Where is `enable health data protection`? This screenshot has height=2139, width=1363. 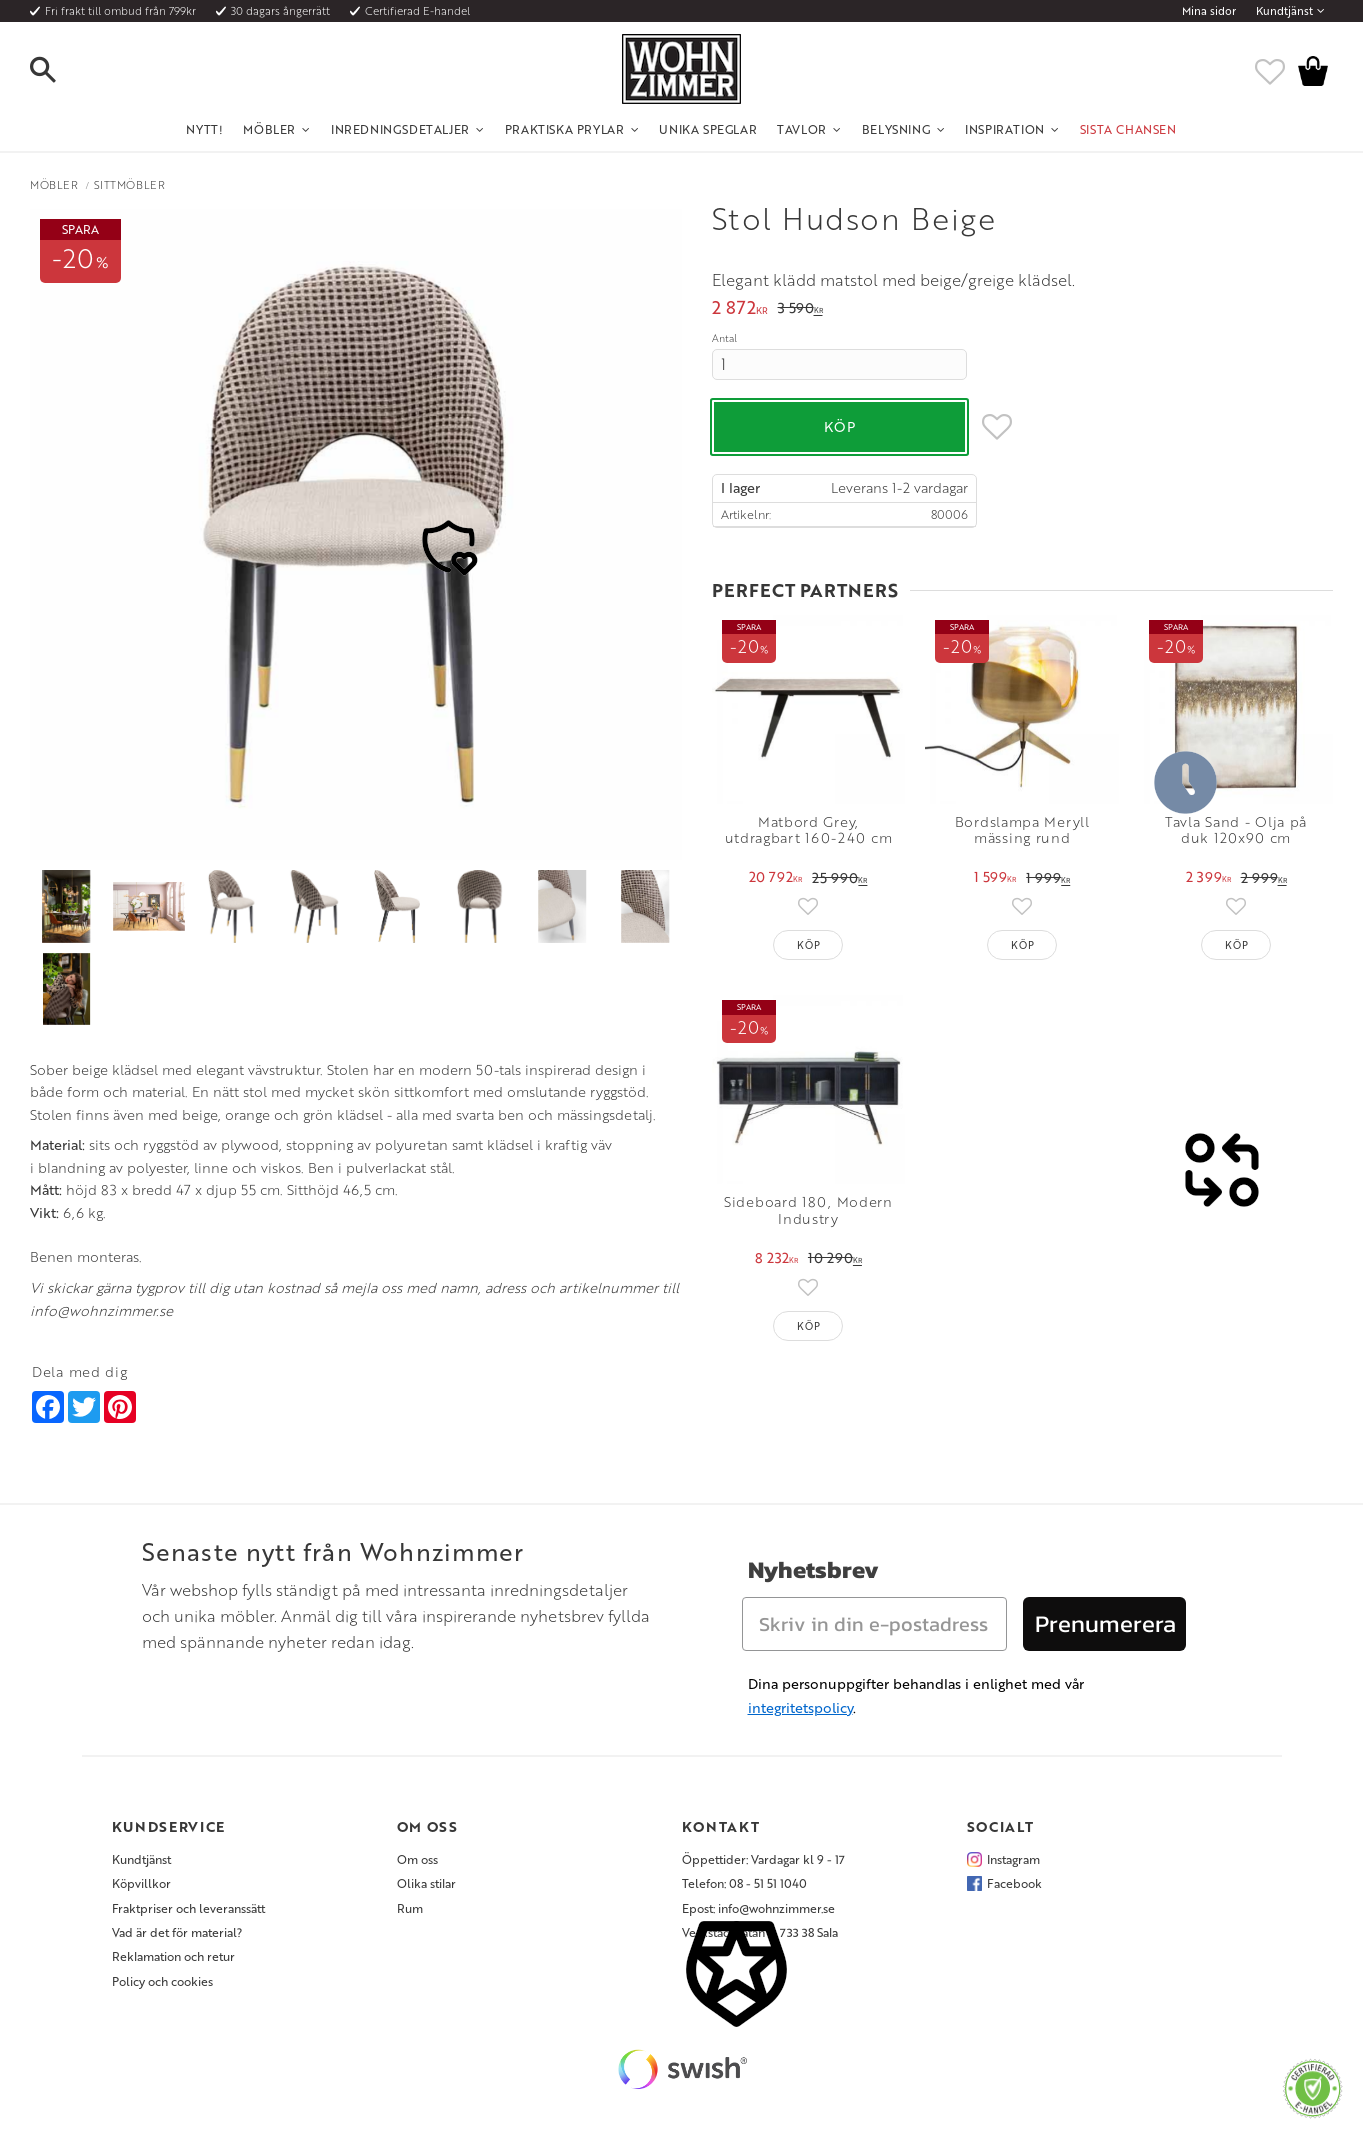
enable health data protection is located at coordinates (448, 546).